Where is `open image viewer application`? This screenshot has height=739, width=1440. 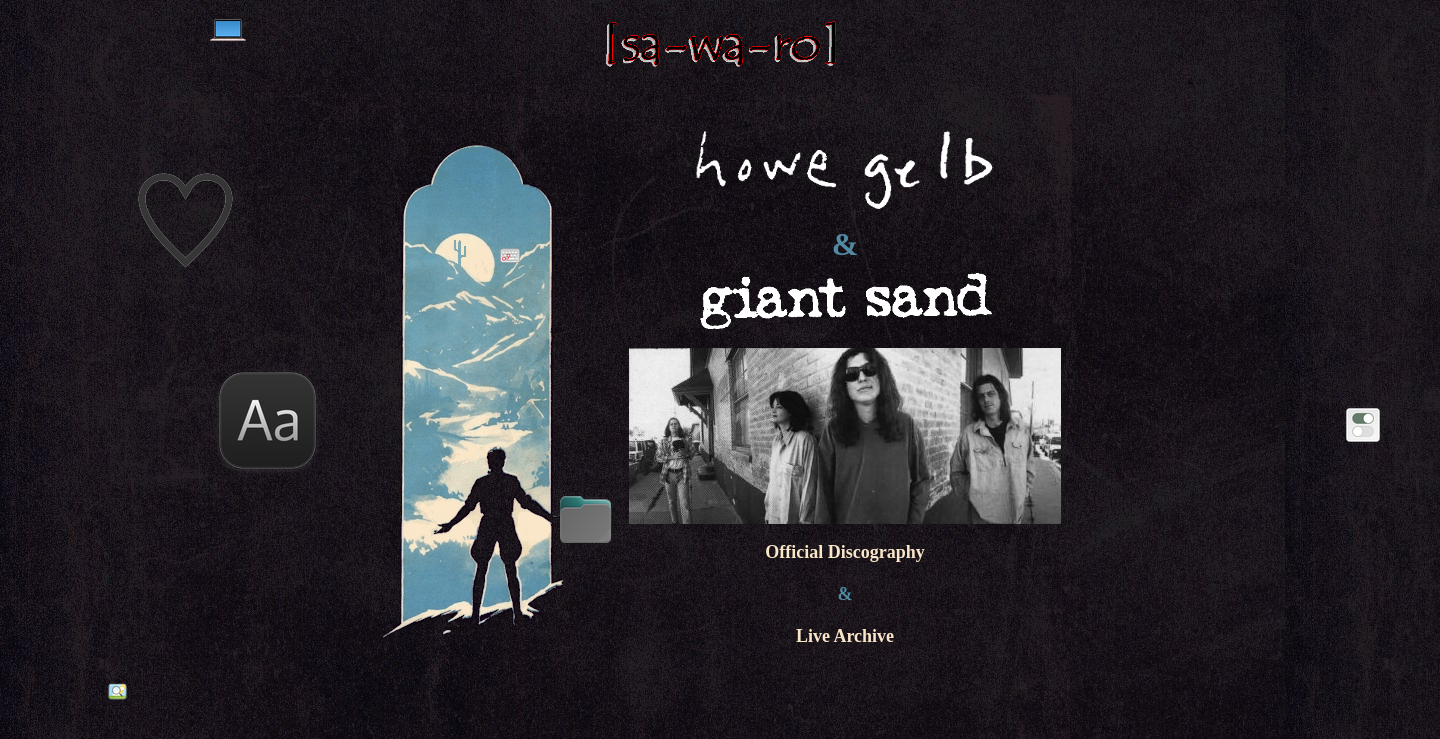
open image viewer application is located at coordinates (117, 691).